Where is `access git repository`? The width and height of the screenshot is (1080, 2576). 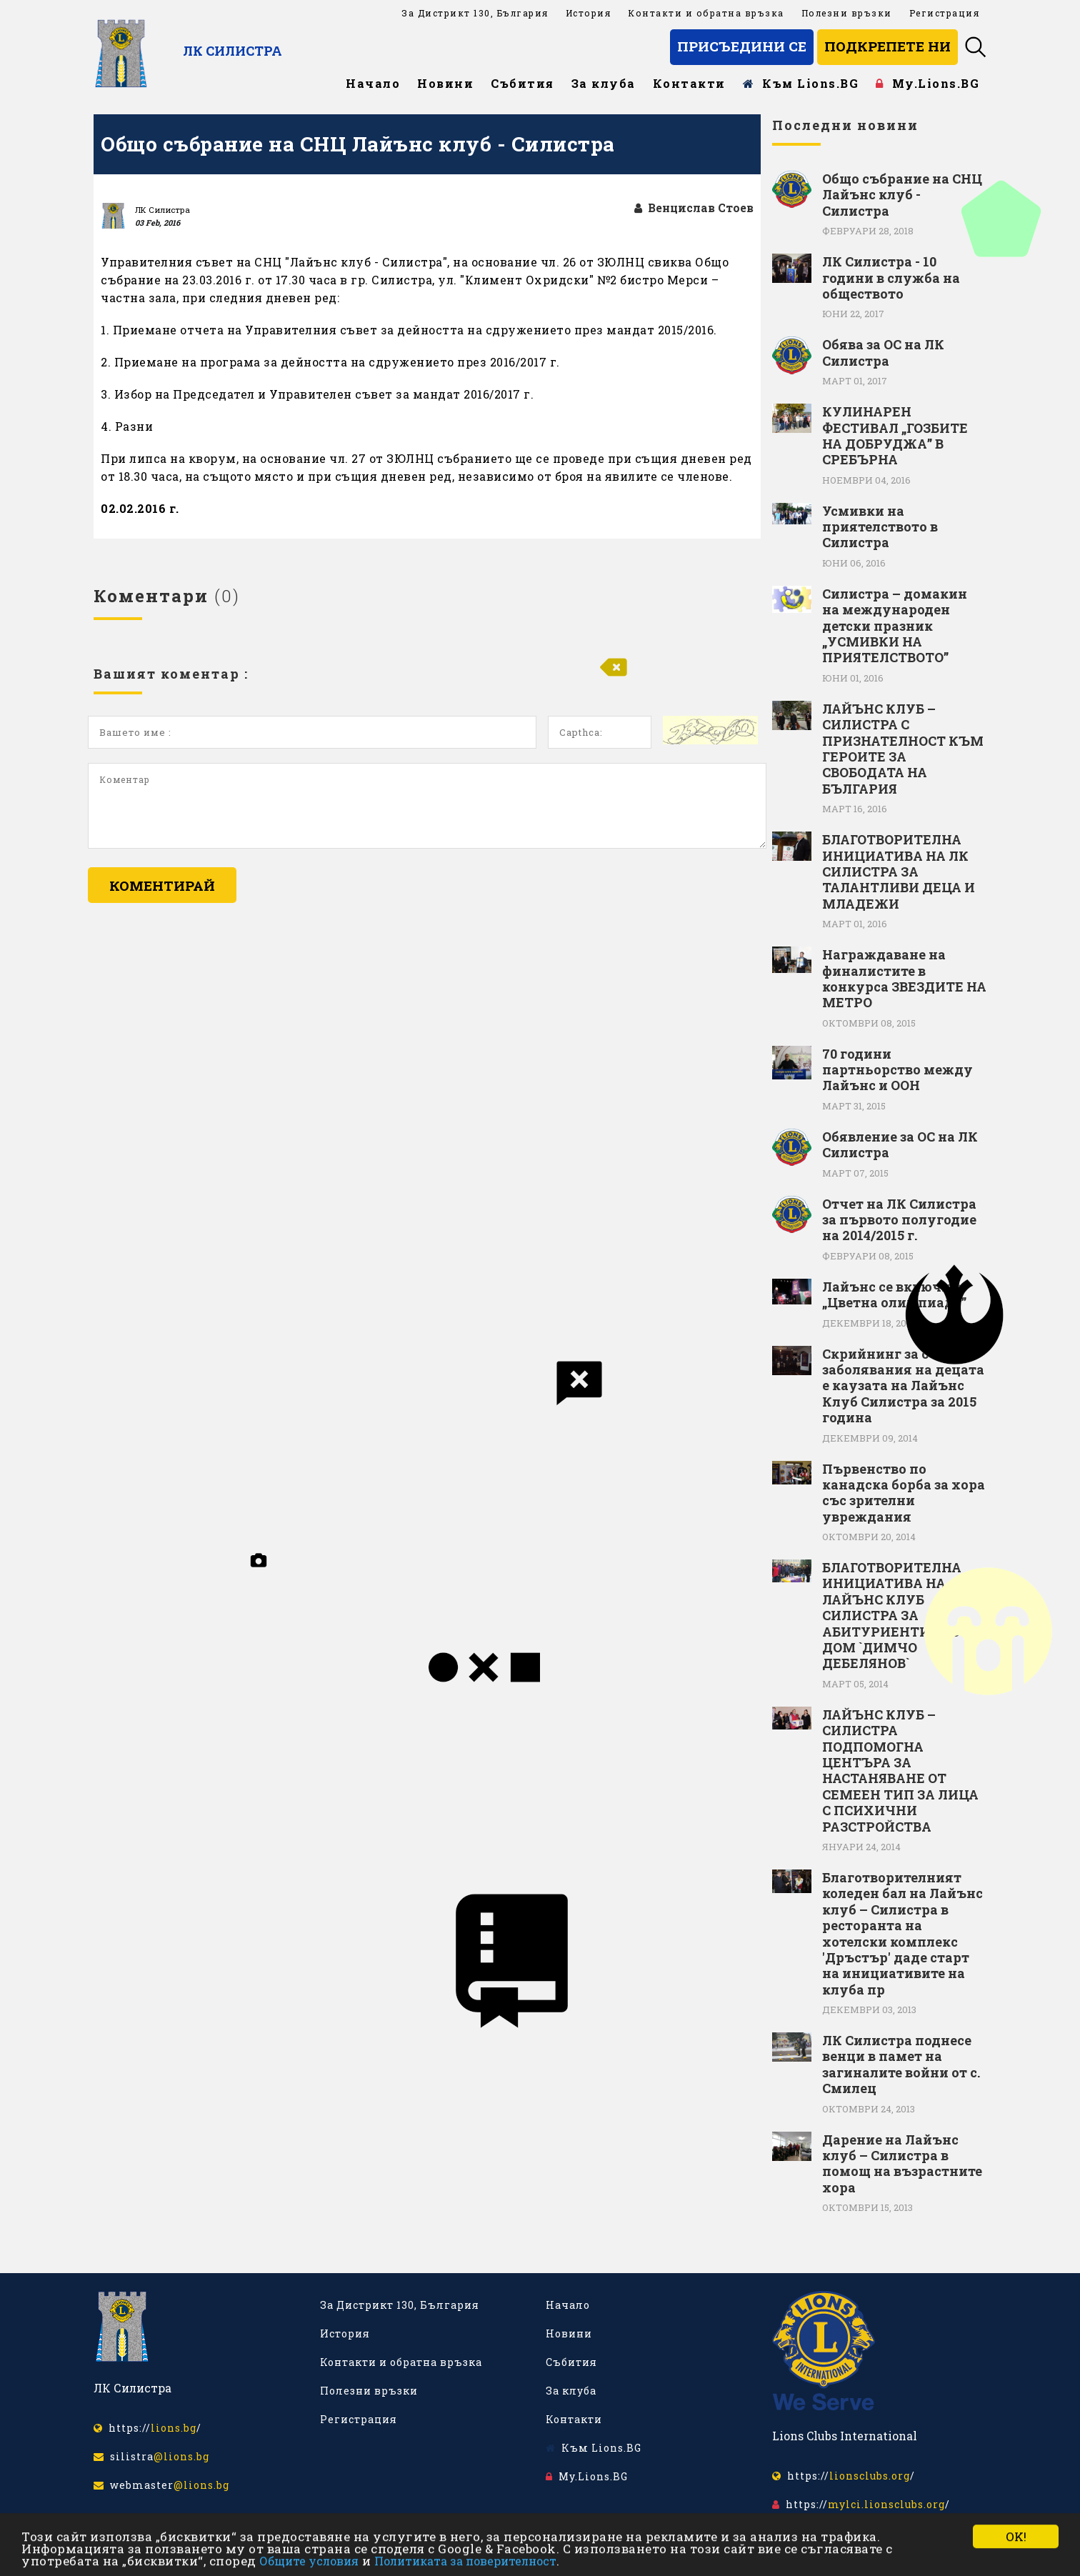 access git repository is located at coordinates (511, 1956).